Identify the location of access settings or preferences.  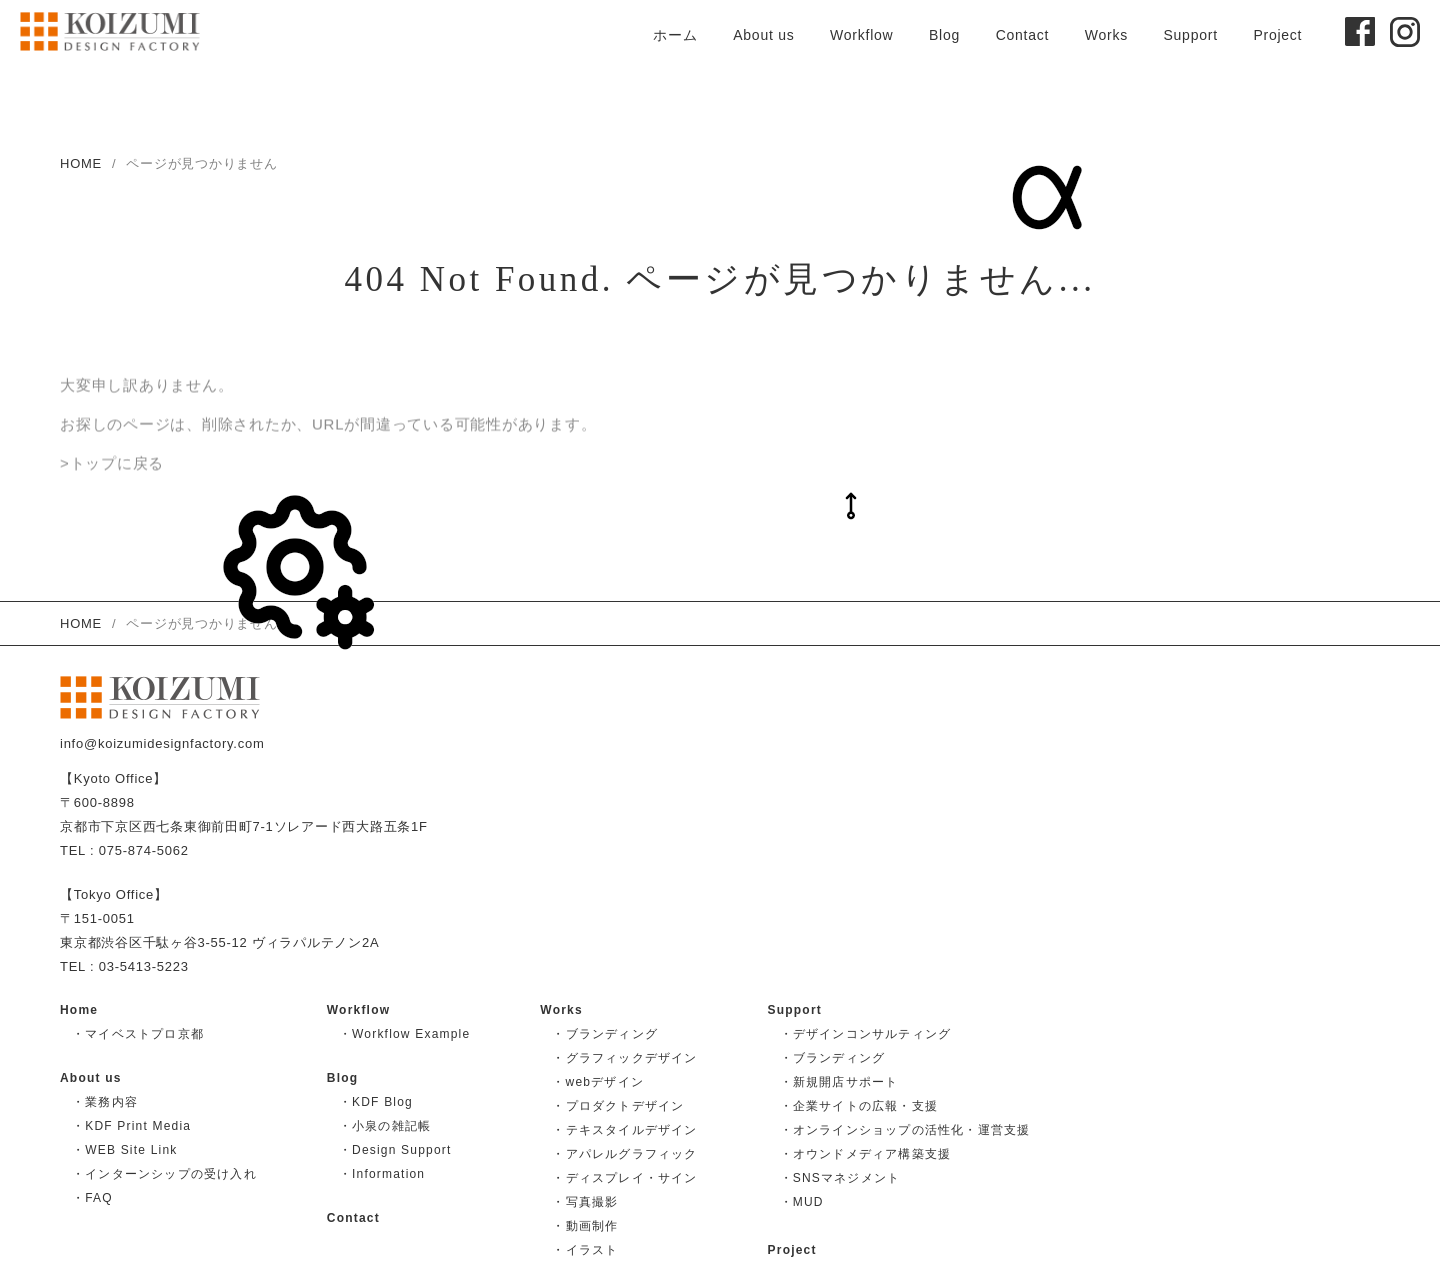
(295, 567).